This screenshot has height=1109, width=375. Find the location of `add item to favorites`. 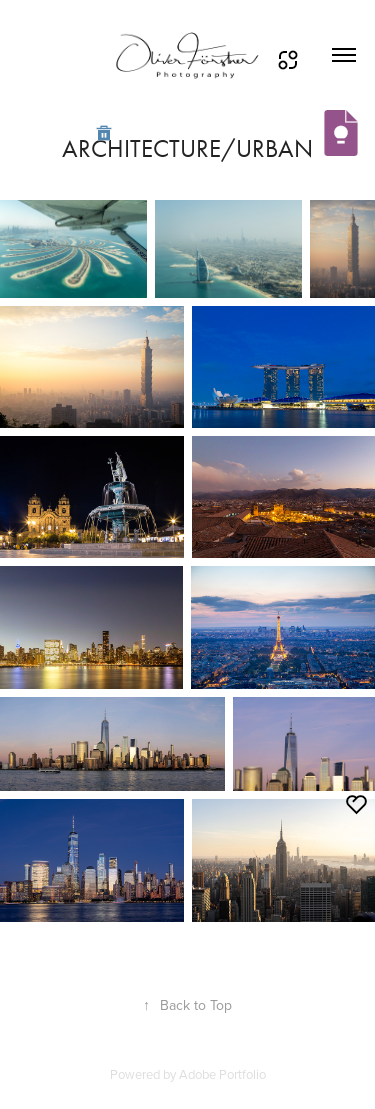

add item to favorites is located at coordinates (356, 804).